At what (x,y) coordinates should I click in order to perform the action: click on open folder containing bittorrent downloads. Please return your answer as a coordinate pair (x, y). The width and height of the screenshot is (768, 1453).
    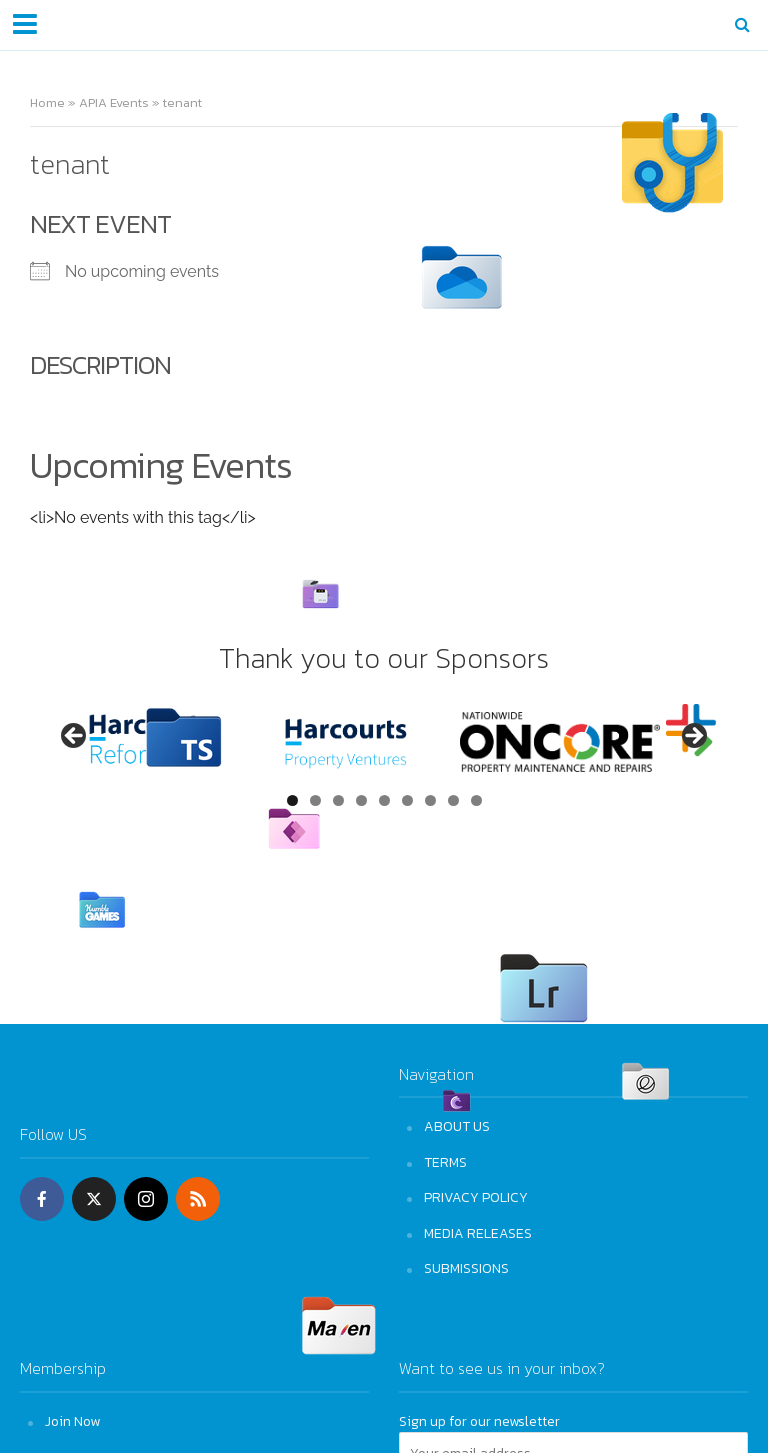
    Looking at the image, I should click on (456, 1101).